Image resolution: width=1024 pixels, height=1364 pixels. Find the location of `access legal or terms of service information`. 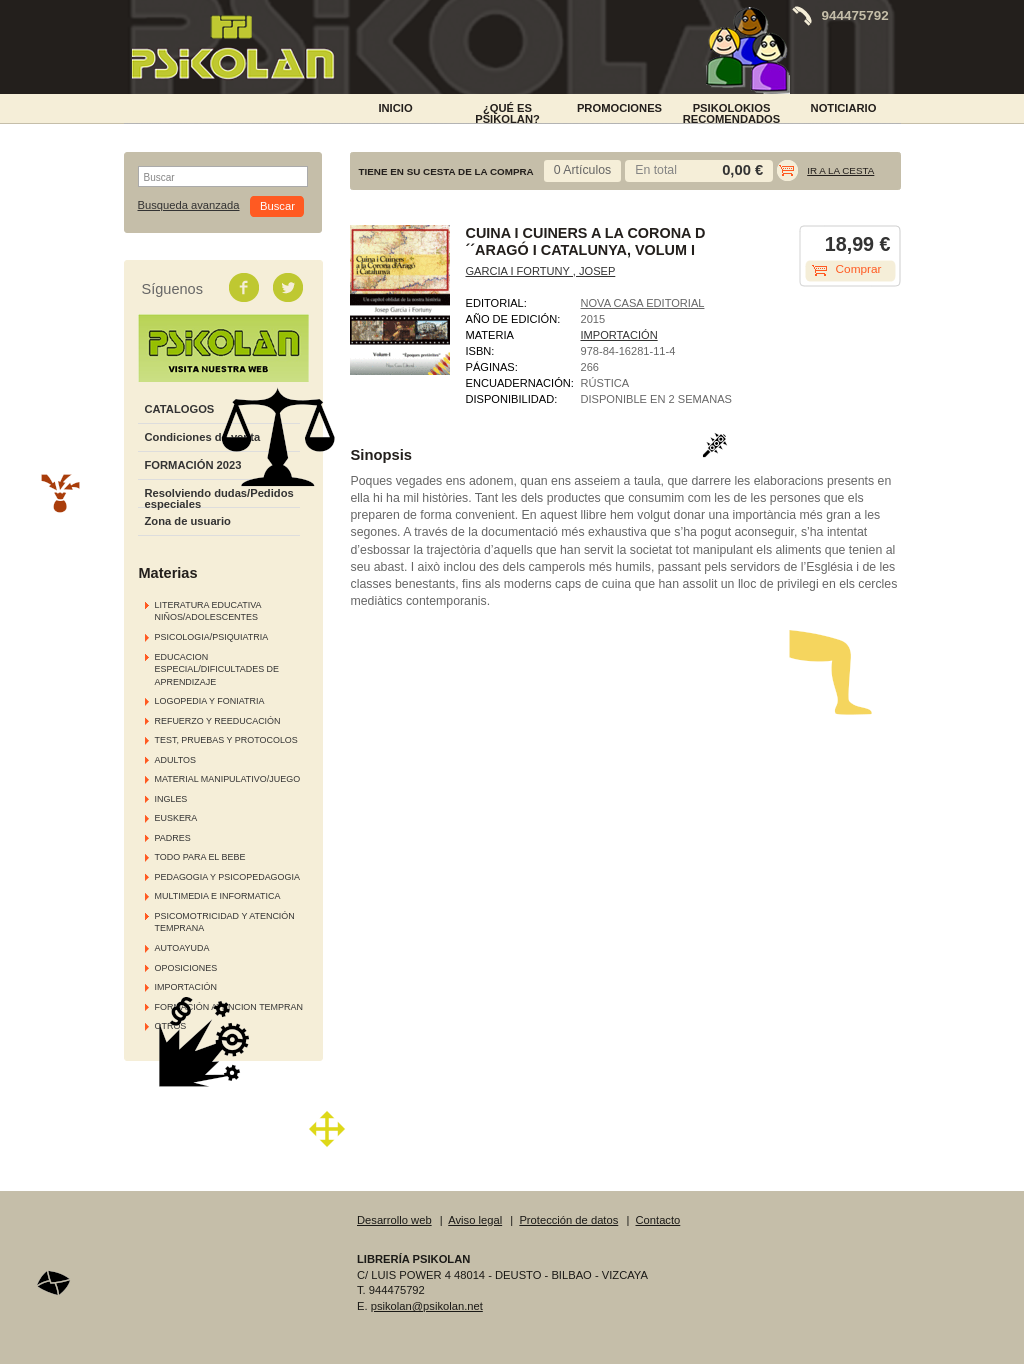

access legal or terms of service information is located at coordinates (278, 435).